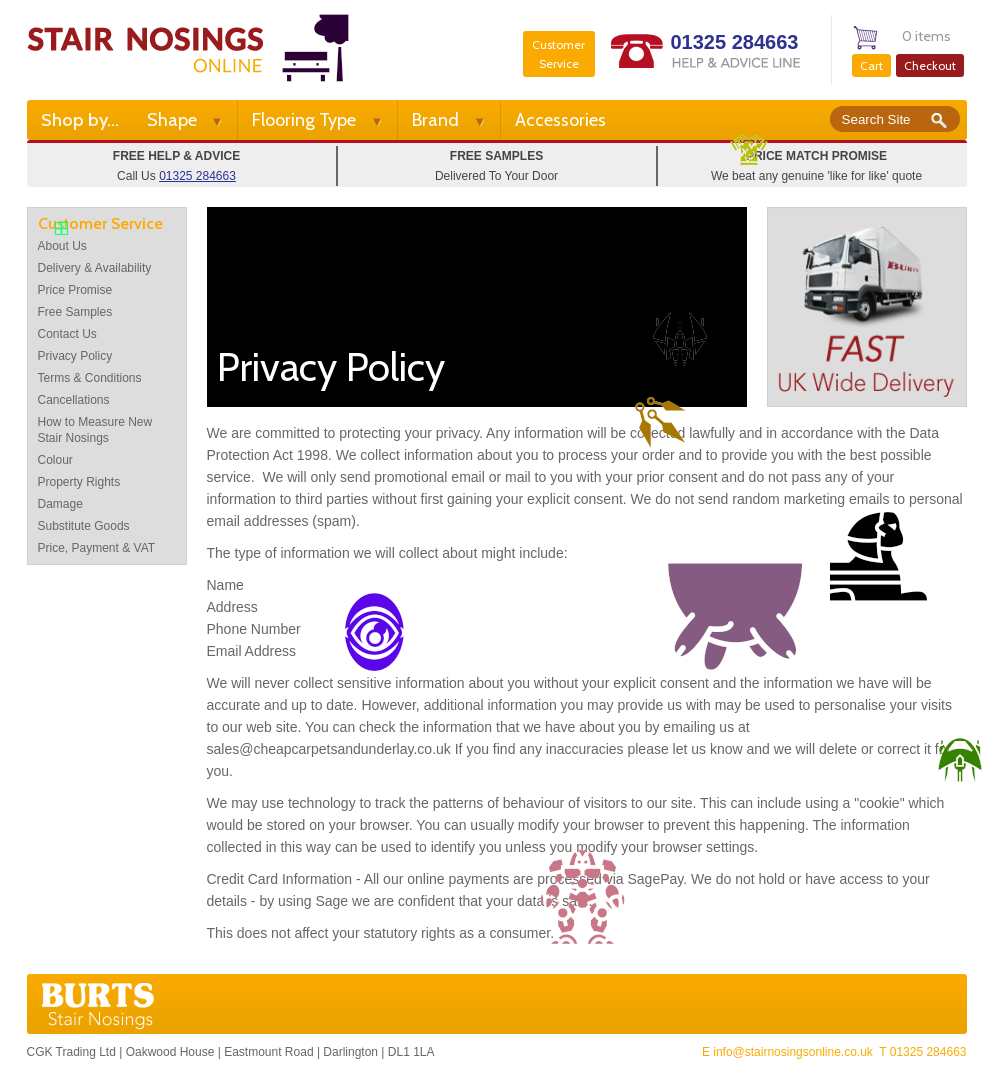 Image resolution: width=993 pixels, height=1080 pixels. I want to click on select cyclops character or creature type, so click(374, 632).